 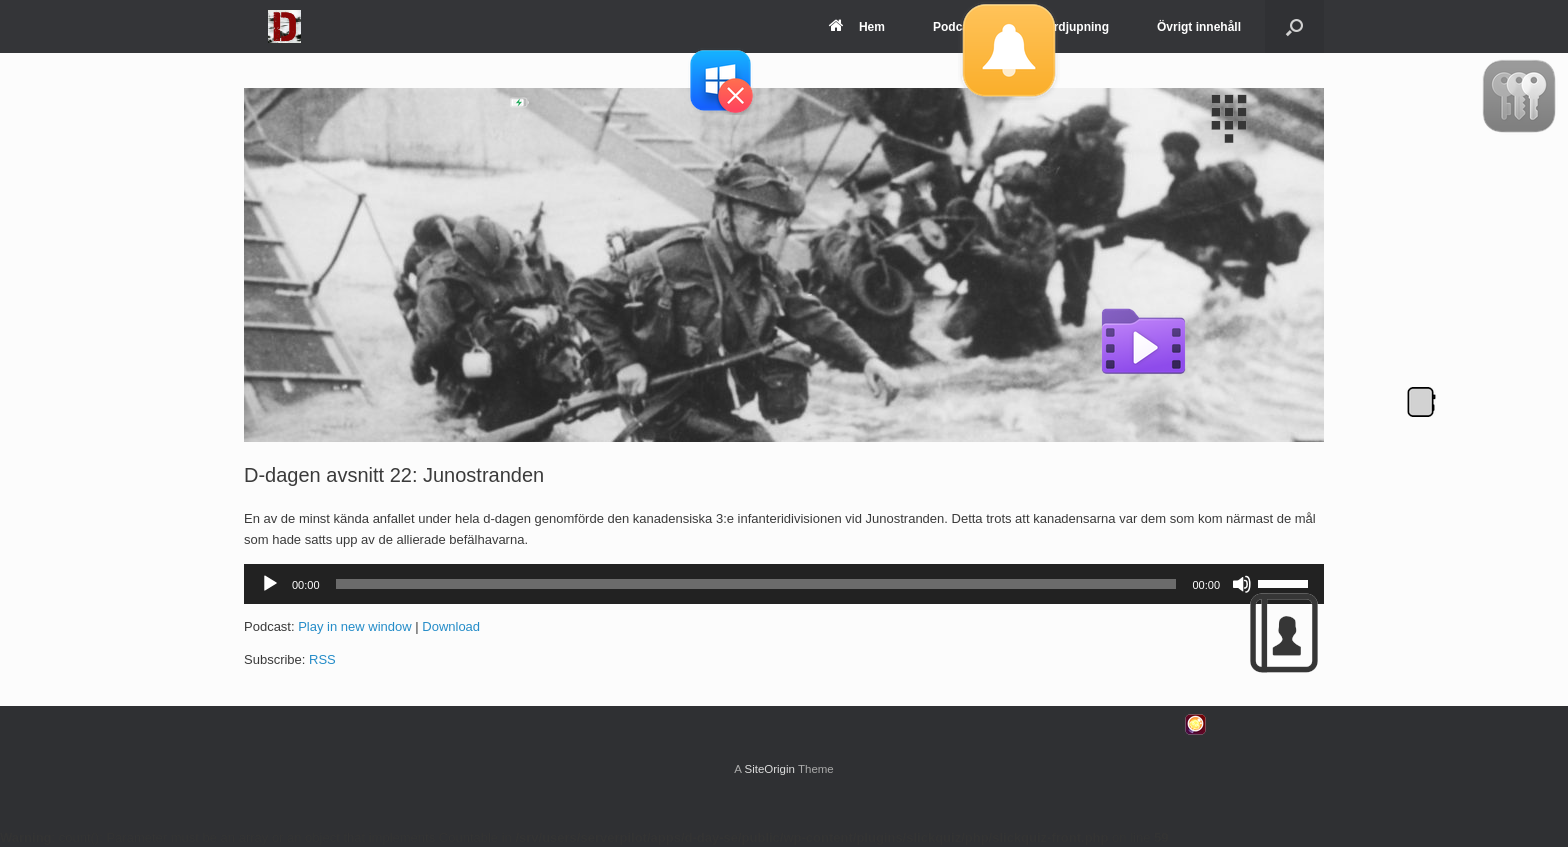 I want to click on open the passwords app to manage saved credentials, so click(x=1519, y=96).